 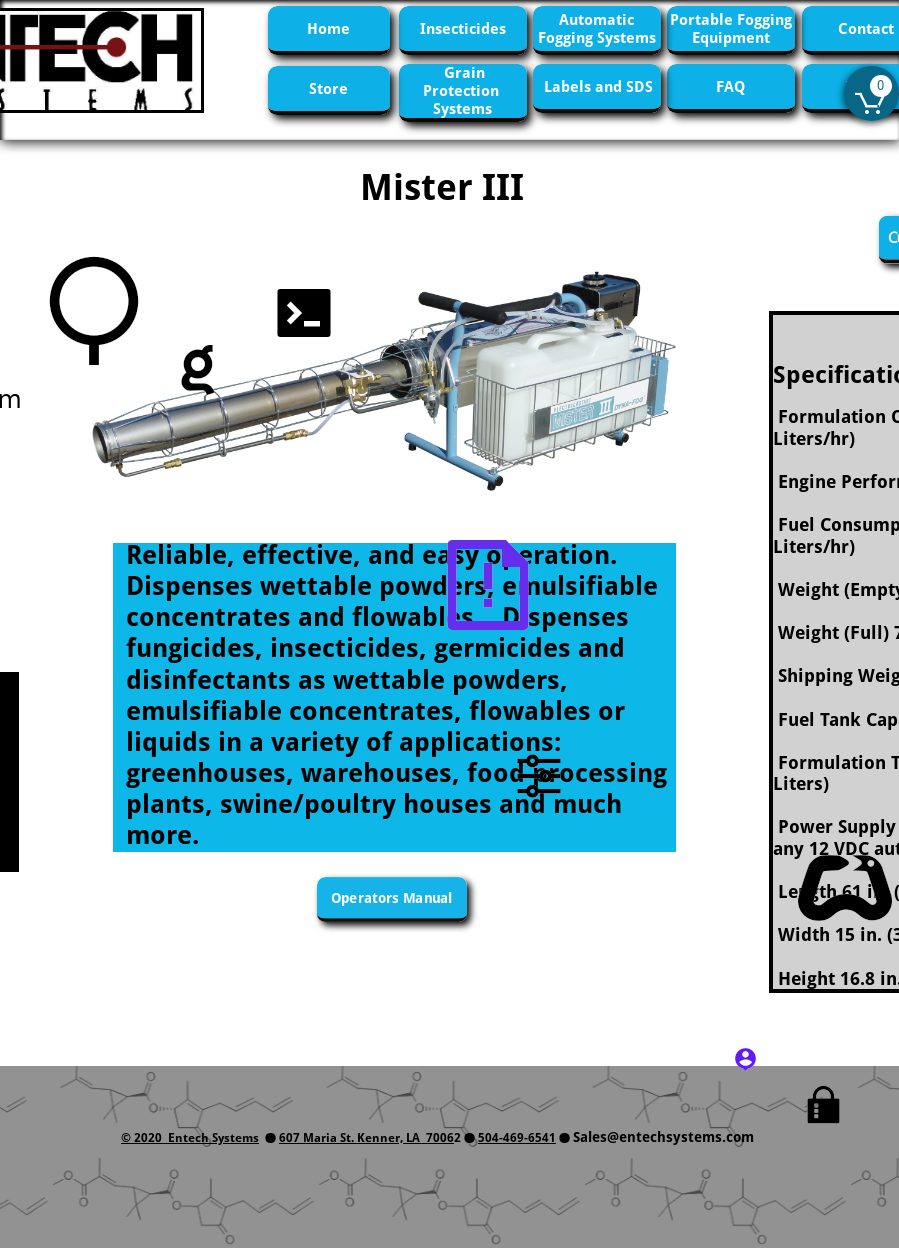 What do you see at coordinates (198, 370) in the screenshot?
I see `open Kagi search engine` at bounding box center [198, 370].